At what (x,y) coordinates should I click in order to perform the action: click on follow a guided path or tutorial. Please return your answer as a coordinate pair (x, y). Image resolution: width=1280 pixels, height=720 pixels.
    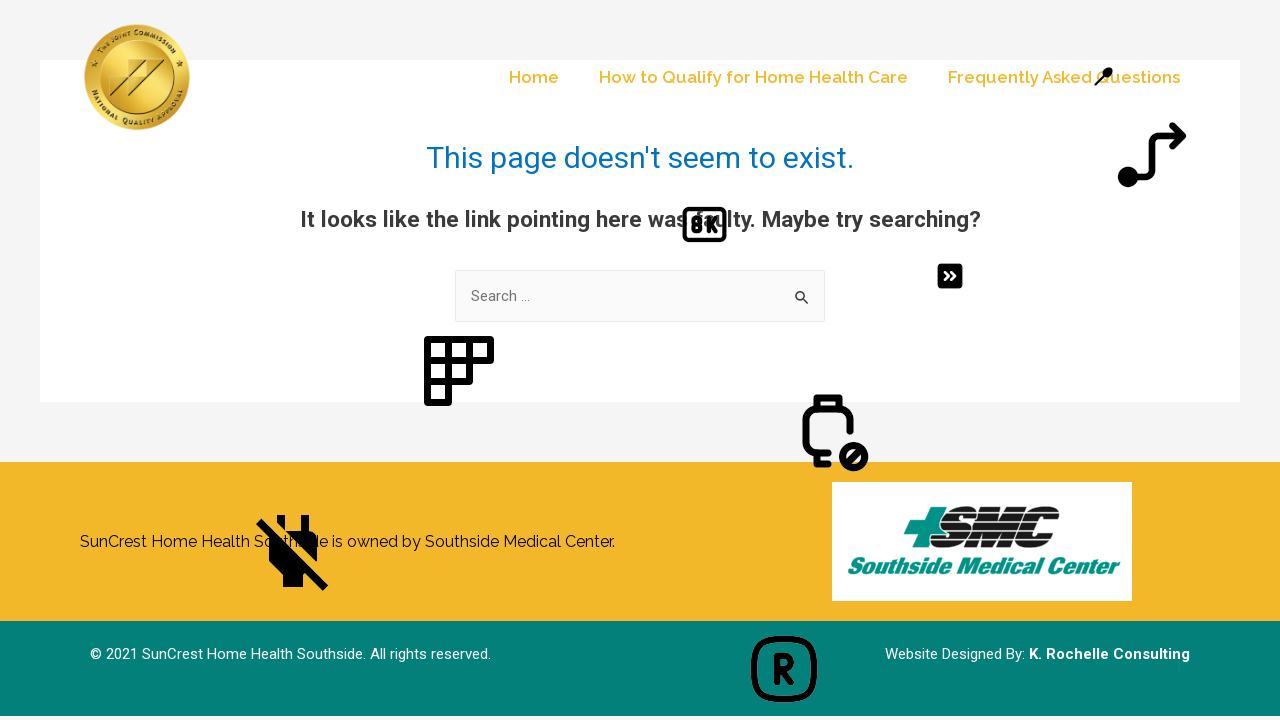
    Looking at the image, I should click on (1152, 153).